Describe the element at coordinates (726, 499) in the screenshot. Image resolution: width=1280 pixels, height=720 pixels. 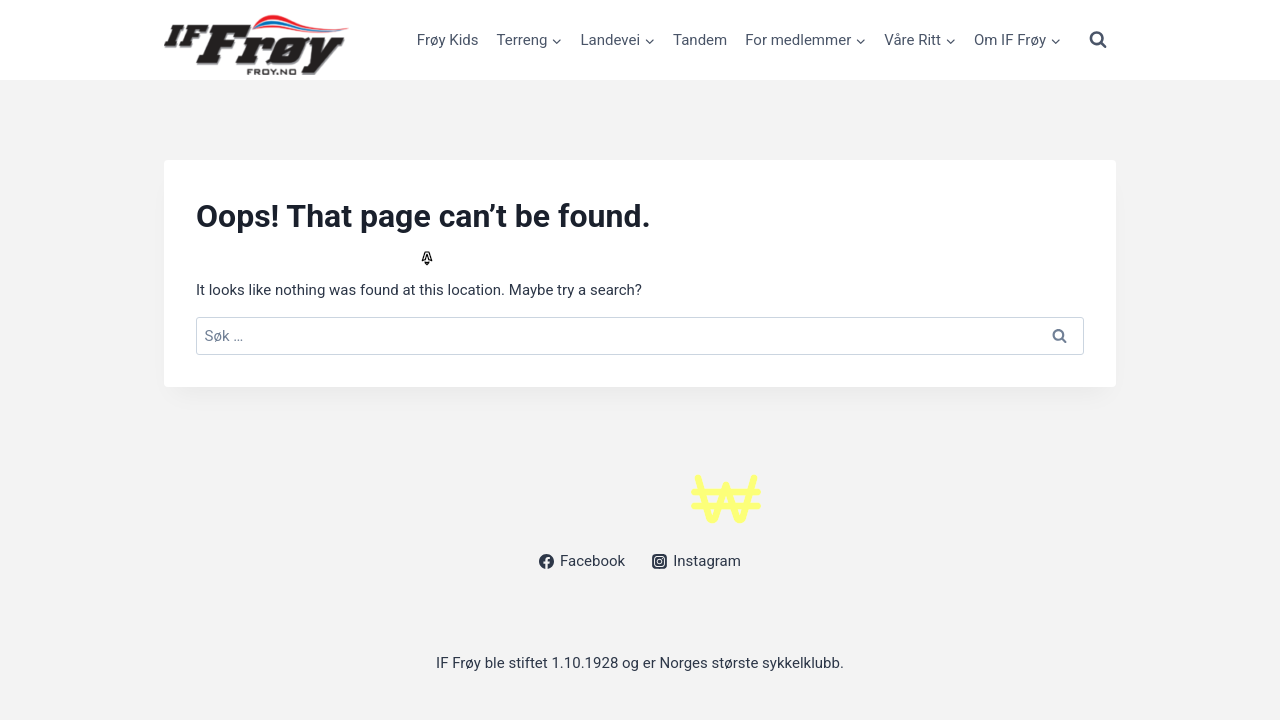
I see `indicates Korean won currency` at that location.